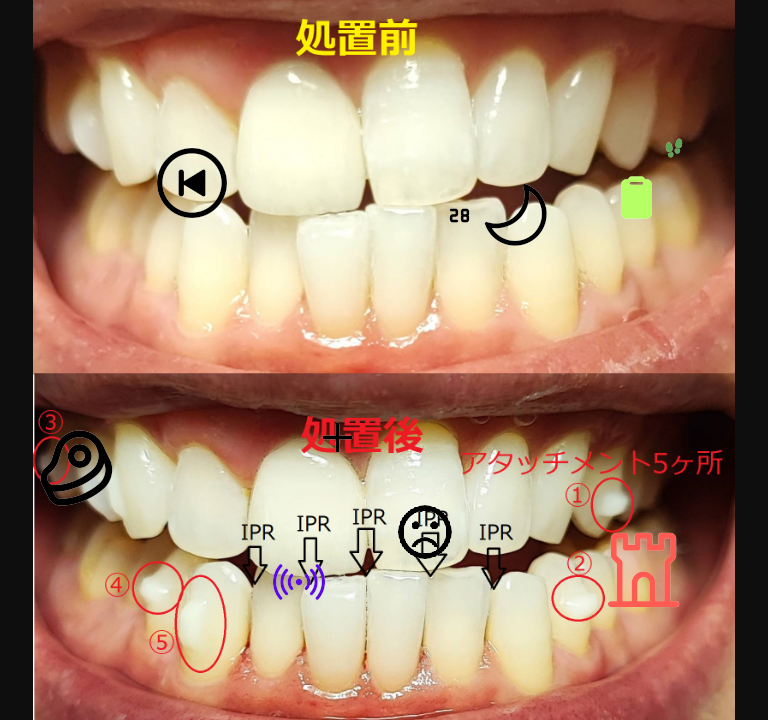  Describe the element at coordinates (636, 197) in the screenshot. I see `view clipboard contents` at that location.